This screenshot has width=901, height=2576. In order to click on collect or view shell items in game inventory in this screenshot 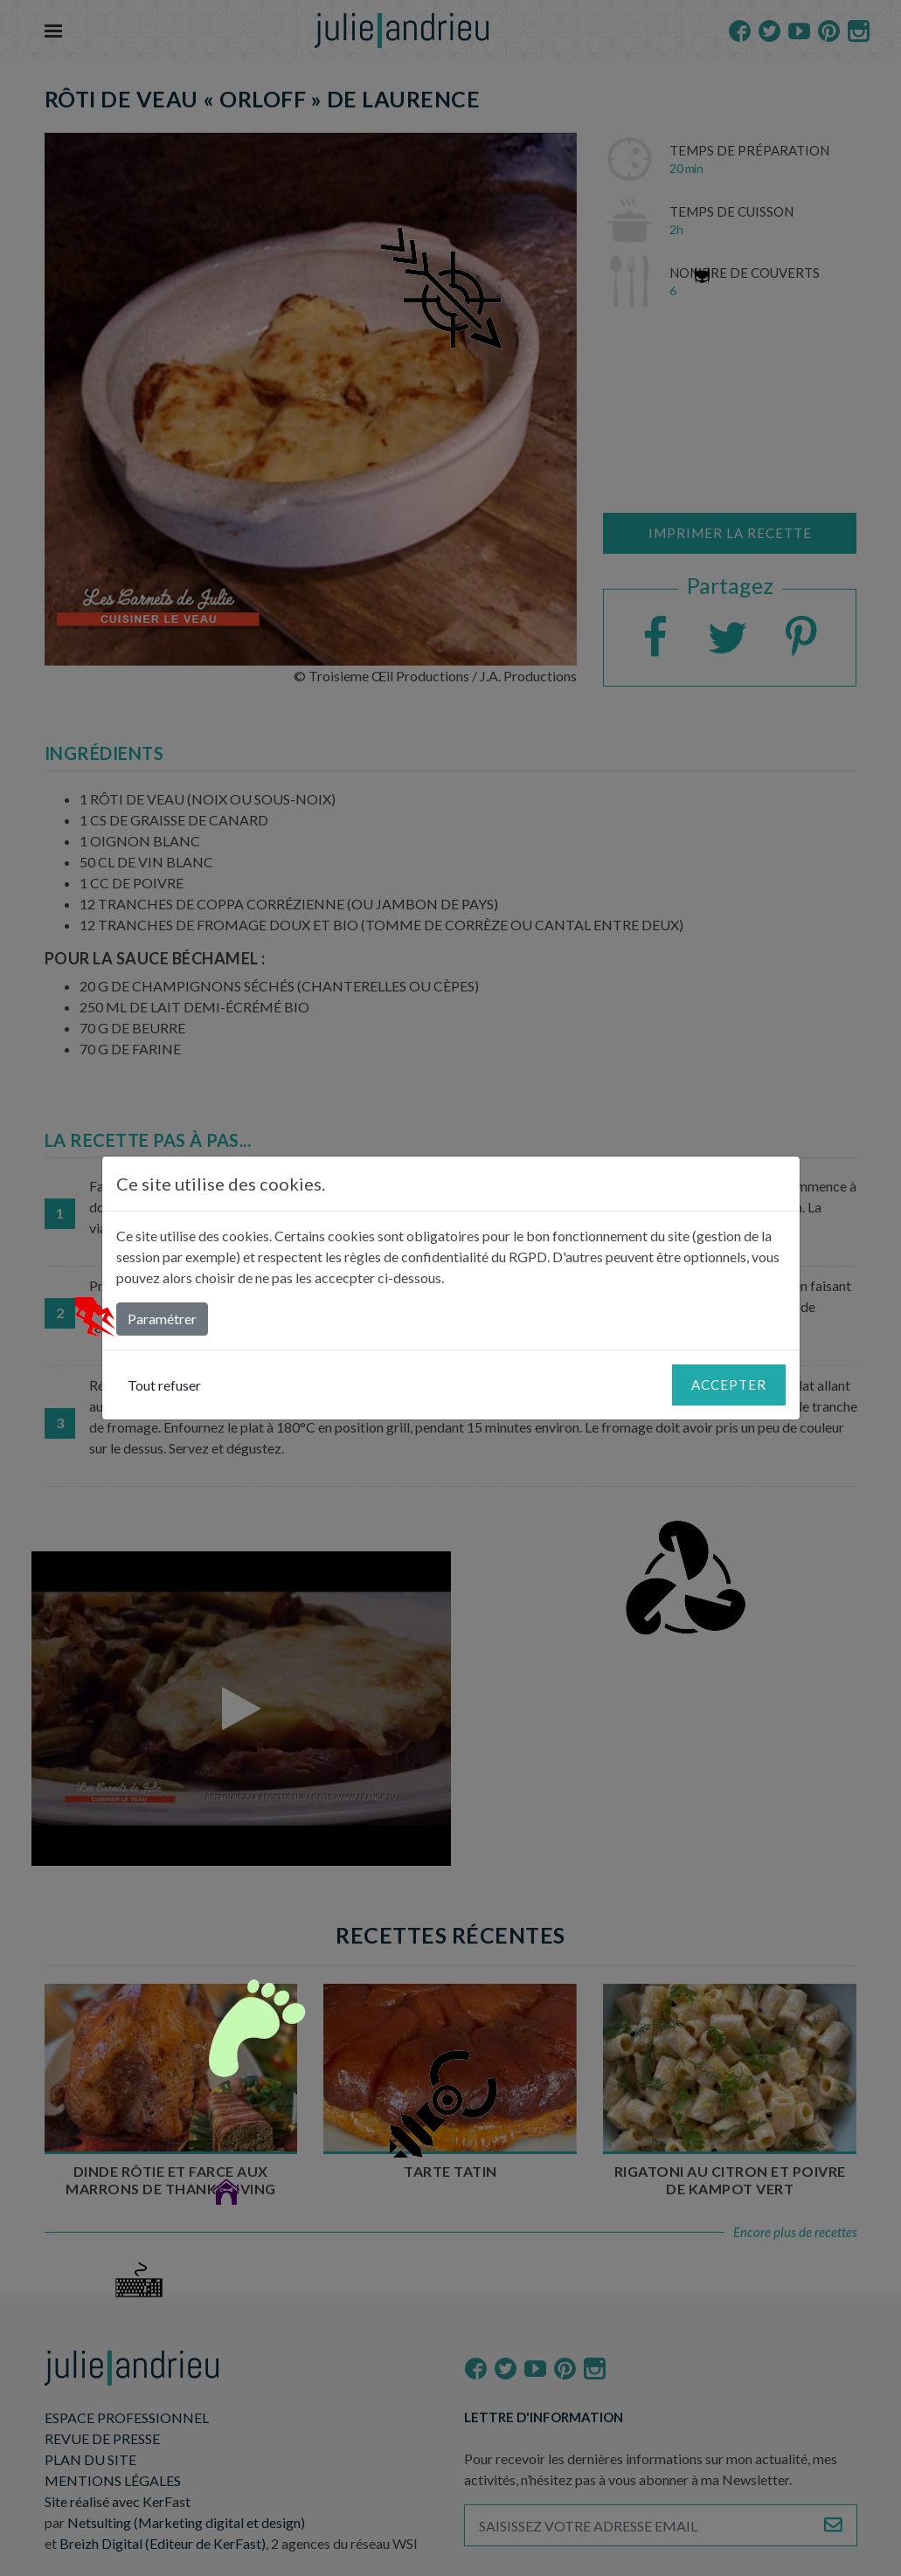, I will do `click(685, 1580)`.